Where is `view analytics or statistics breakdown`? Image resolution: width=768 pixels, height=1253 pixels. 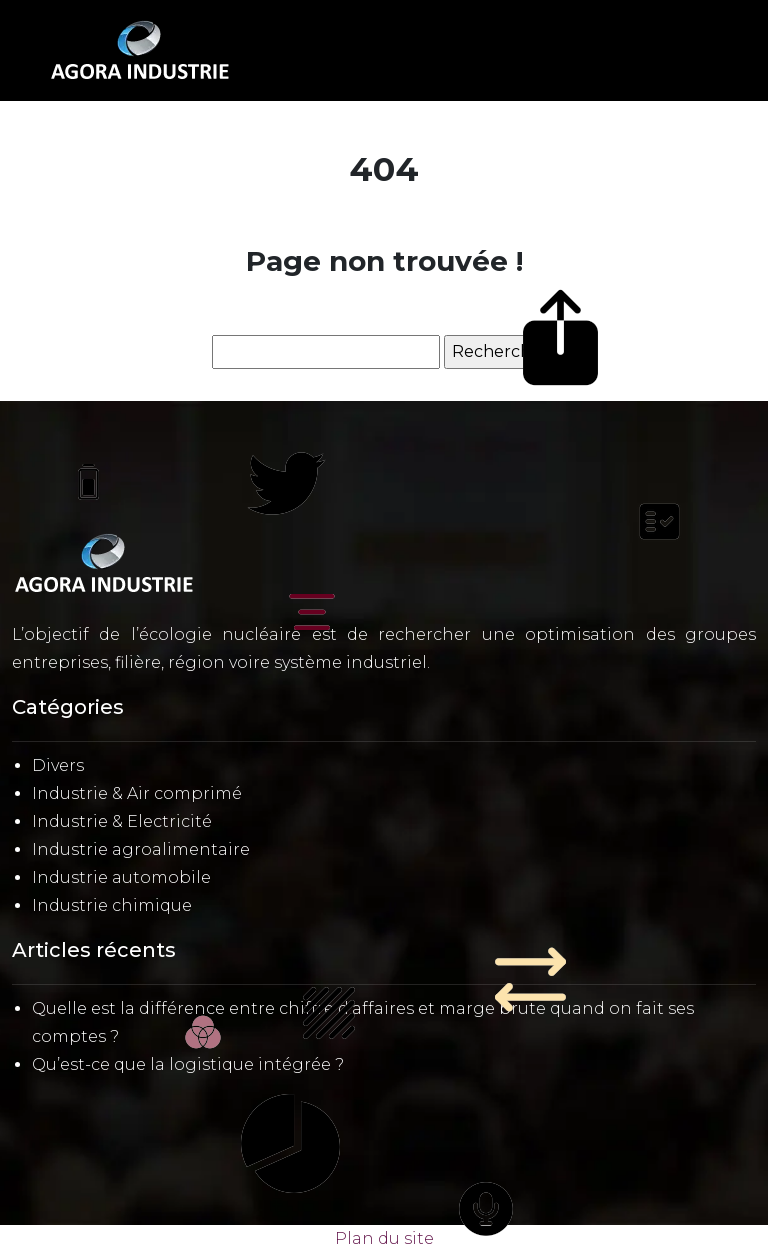
view analytics or statistics breakdown is located at coordinates (290, 1143).